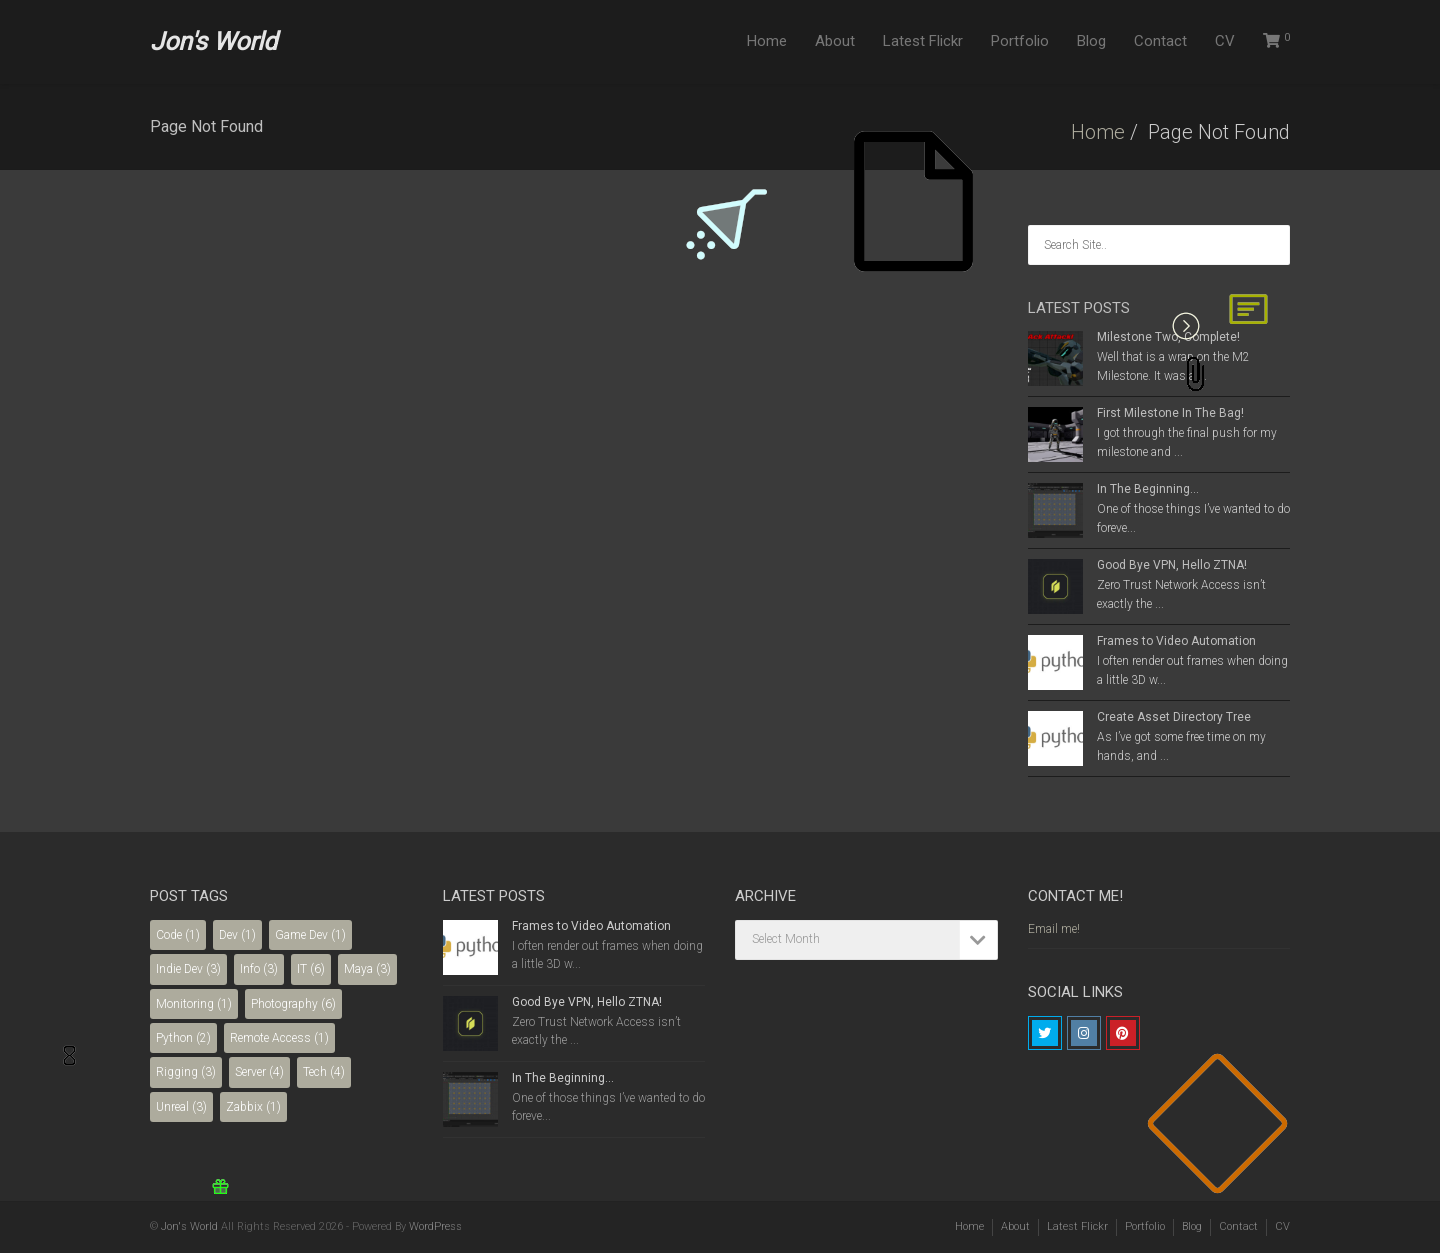 The image size is (1440, 1253). I want to click on indicates premium or exclusive content, so click(1217, 1123).